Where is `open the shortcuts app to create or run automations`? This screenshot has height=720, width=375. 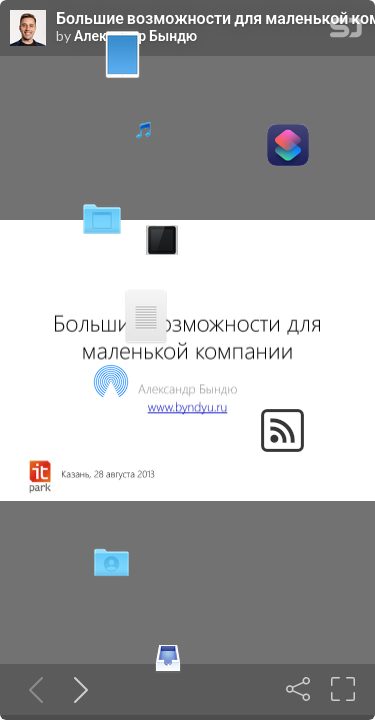
open the shortcuts app to create or run automations is located at coordinates (288, 145).